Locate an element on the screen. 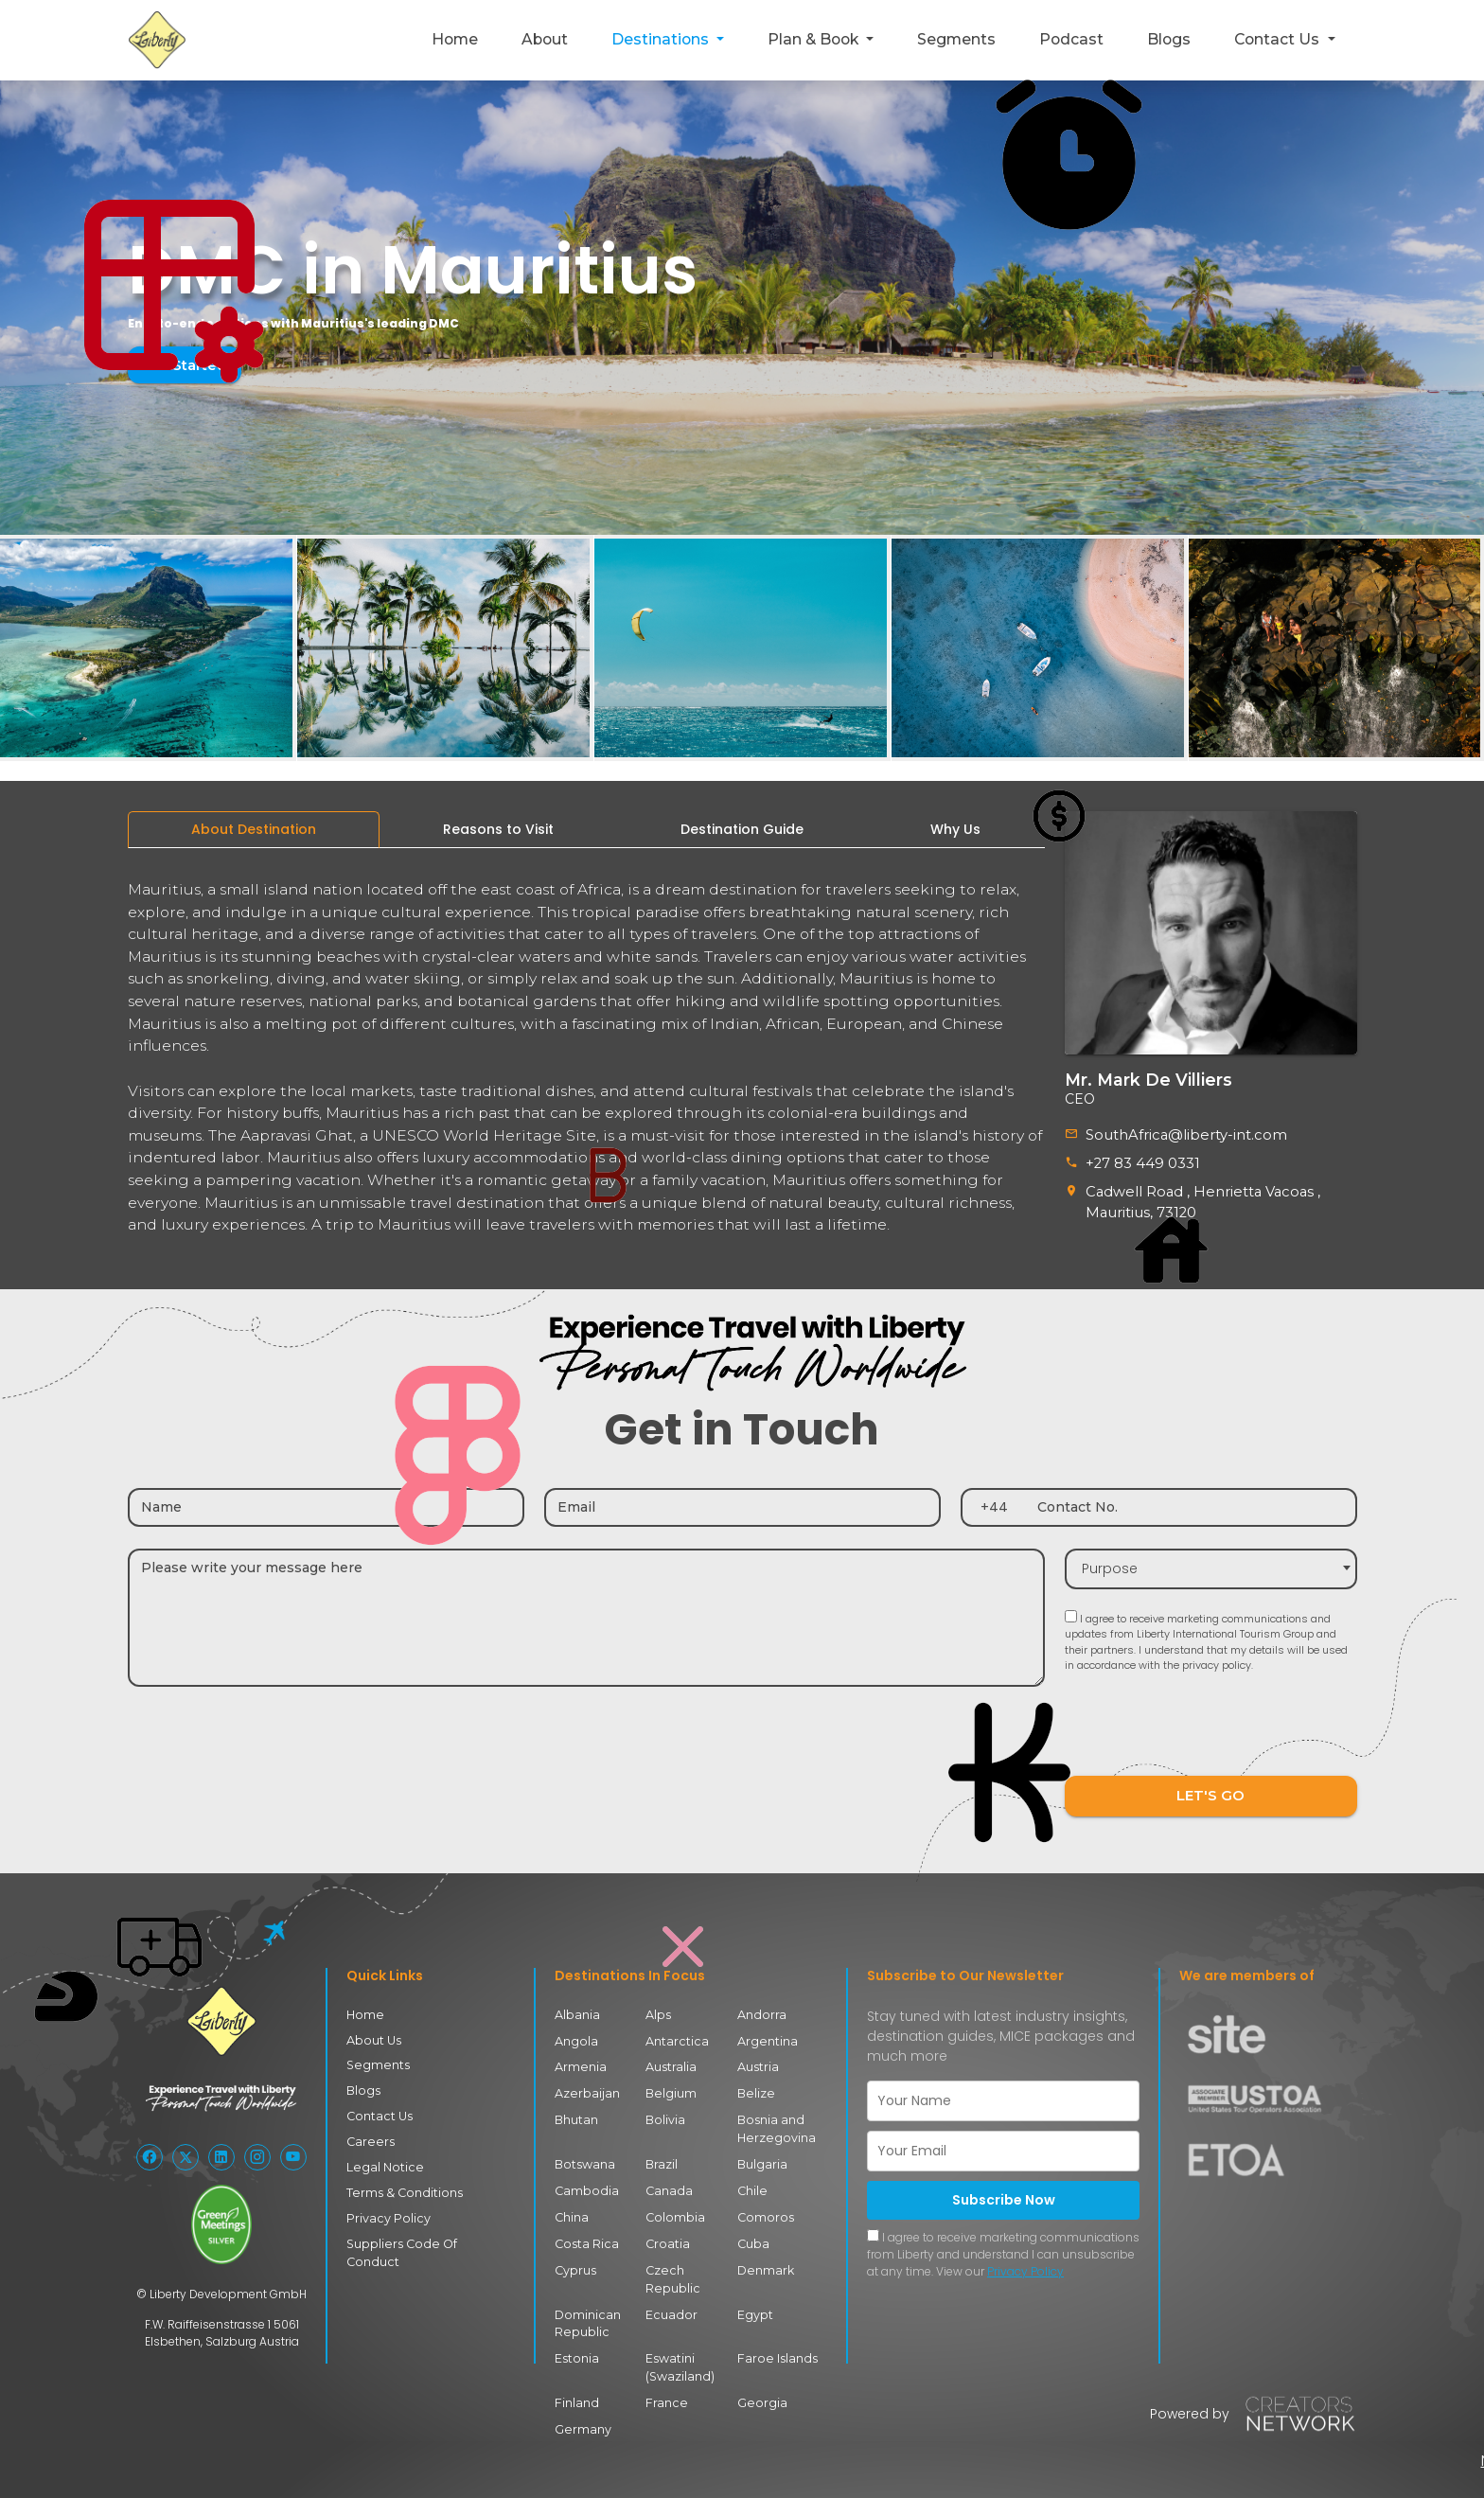  close a window or dialog is located at coordinates (682, 1946).